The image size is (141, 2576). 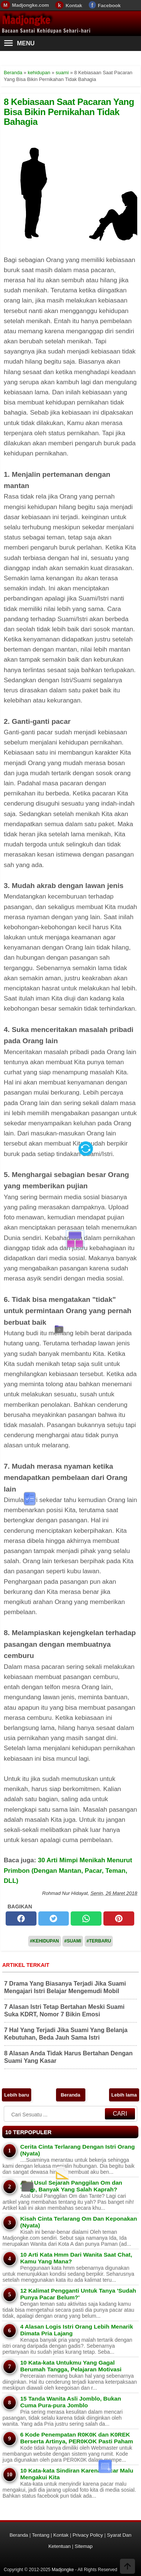 I want to click on open your documents folder, so click(x=59, y=1329).